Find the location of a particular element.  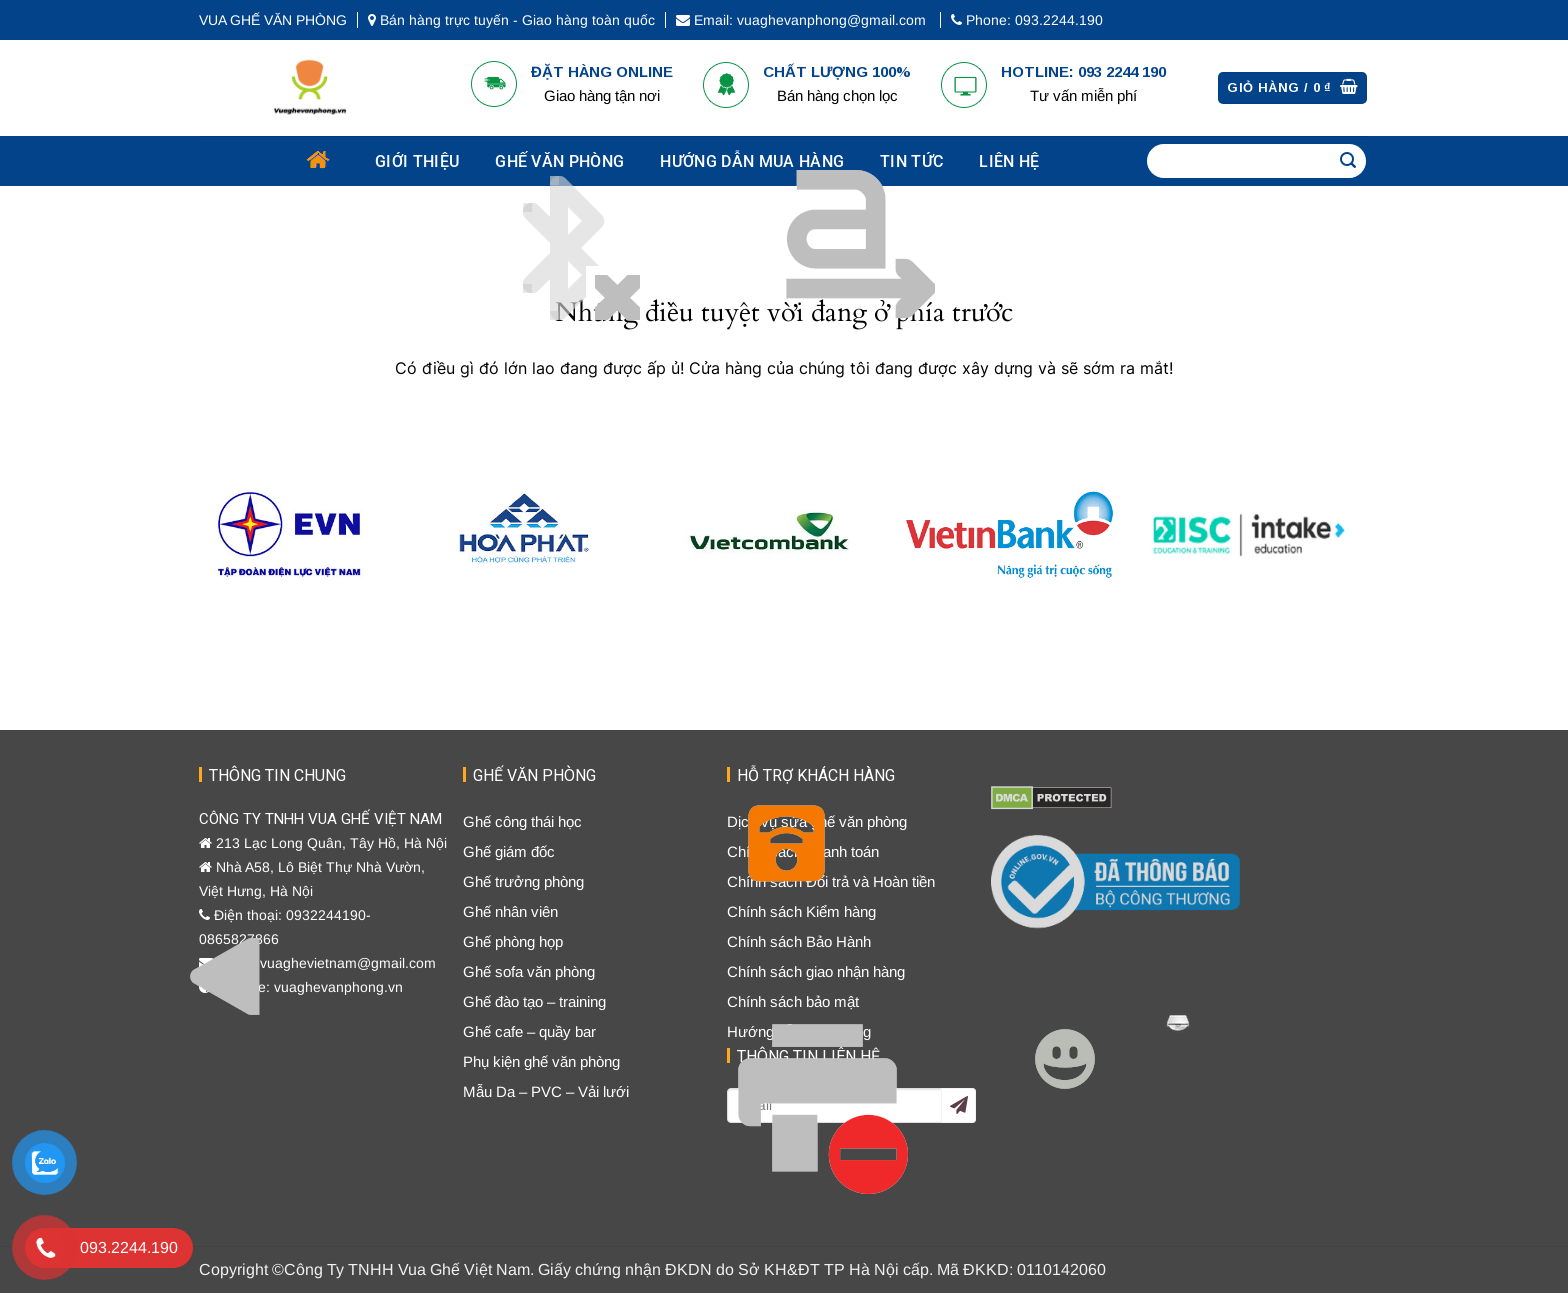

access optical disc drive settings is located at coordinates (1178, 1022).